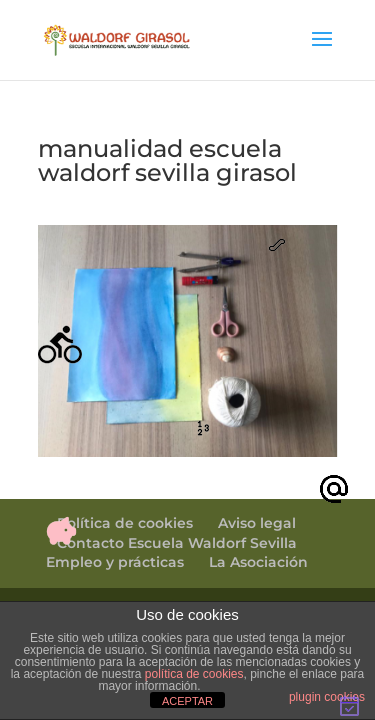  Describe the element at coordinates (203, 428) in the screenshot. I see `access numbered list formatting` at that location.